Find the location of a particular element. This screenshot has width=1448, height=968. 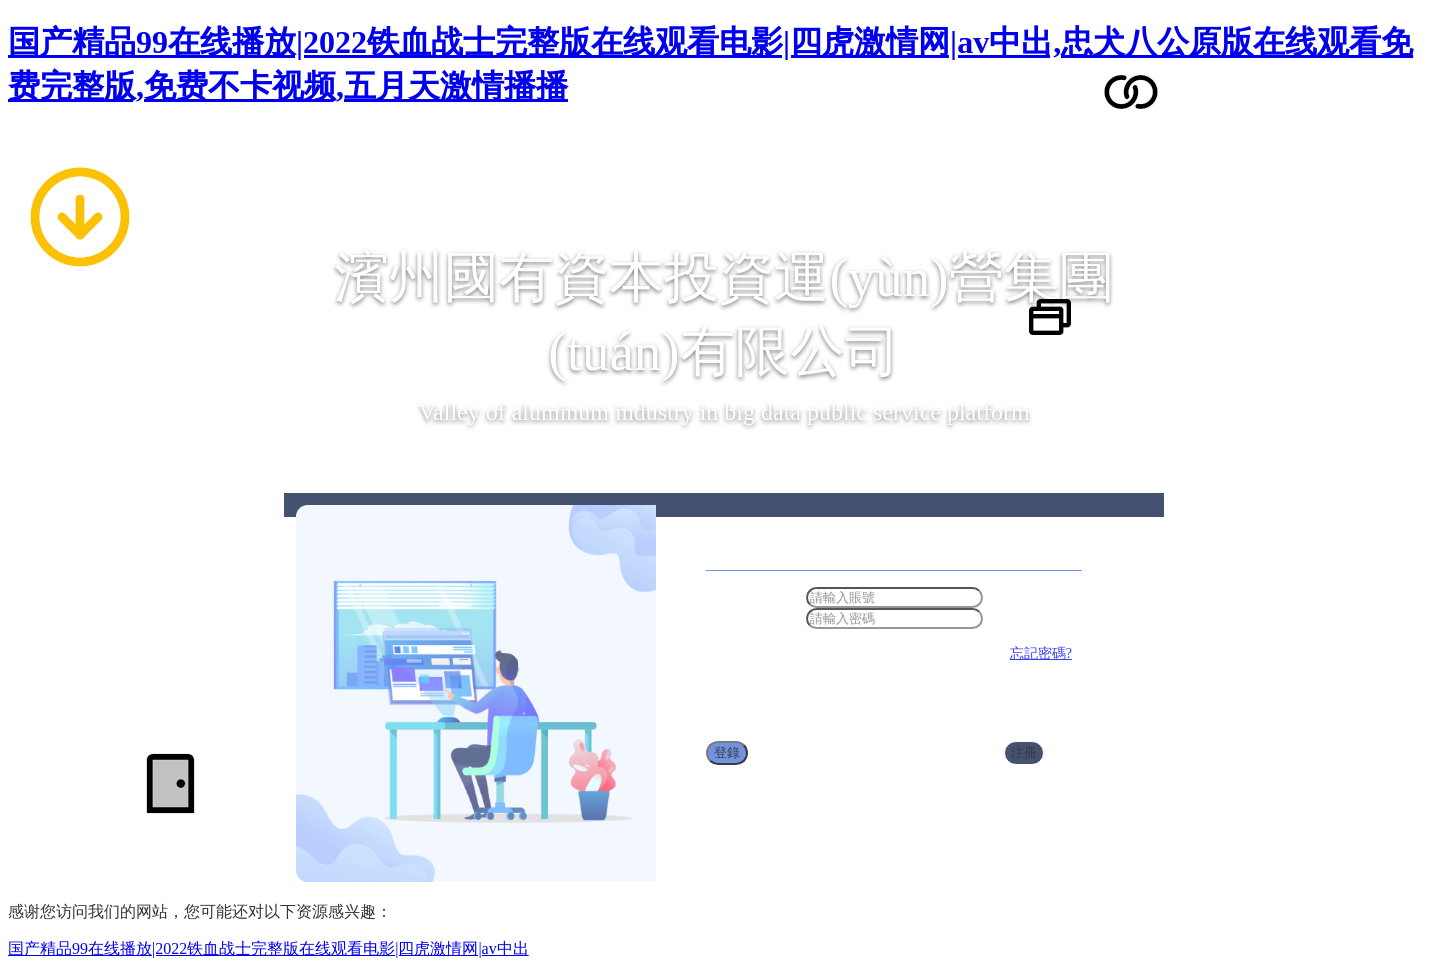

view open browser windows is located at coordinates (1050, 317).